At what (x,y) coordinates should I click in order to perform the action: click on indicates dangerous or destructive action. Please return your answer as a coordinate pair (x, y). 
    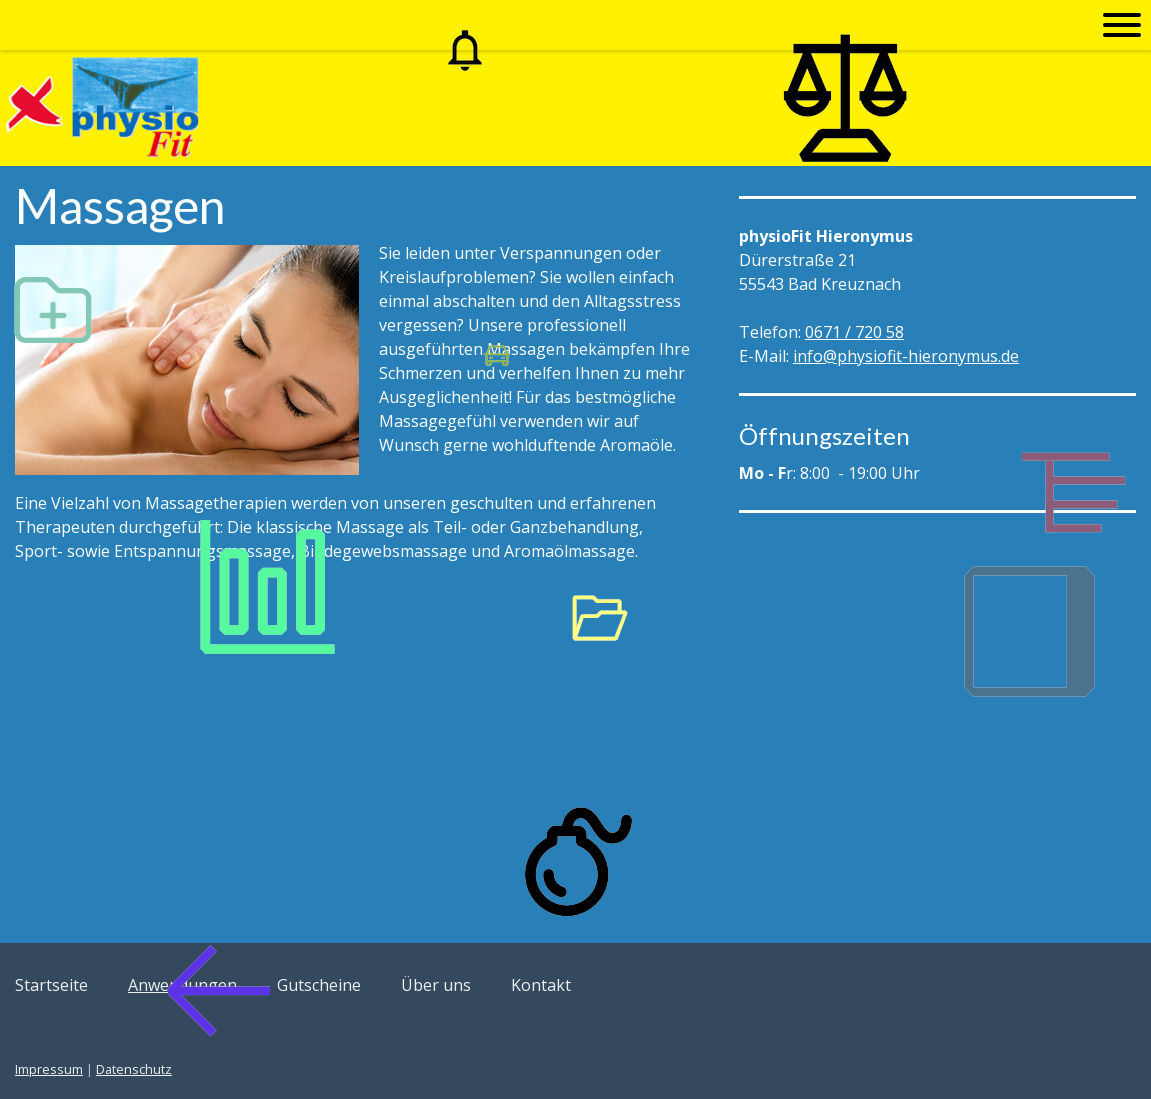
    Looking at the image, I should click on (574, 860).